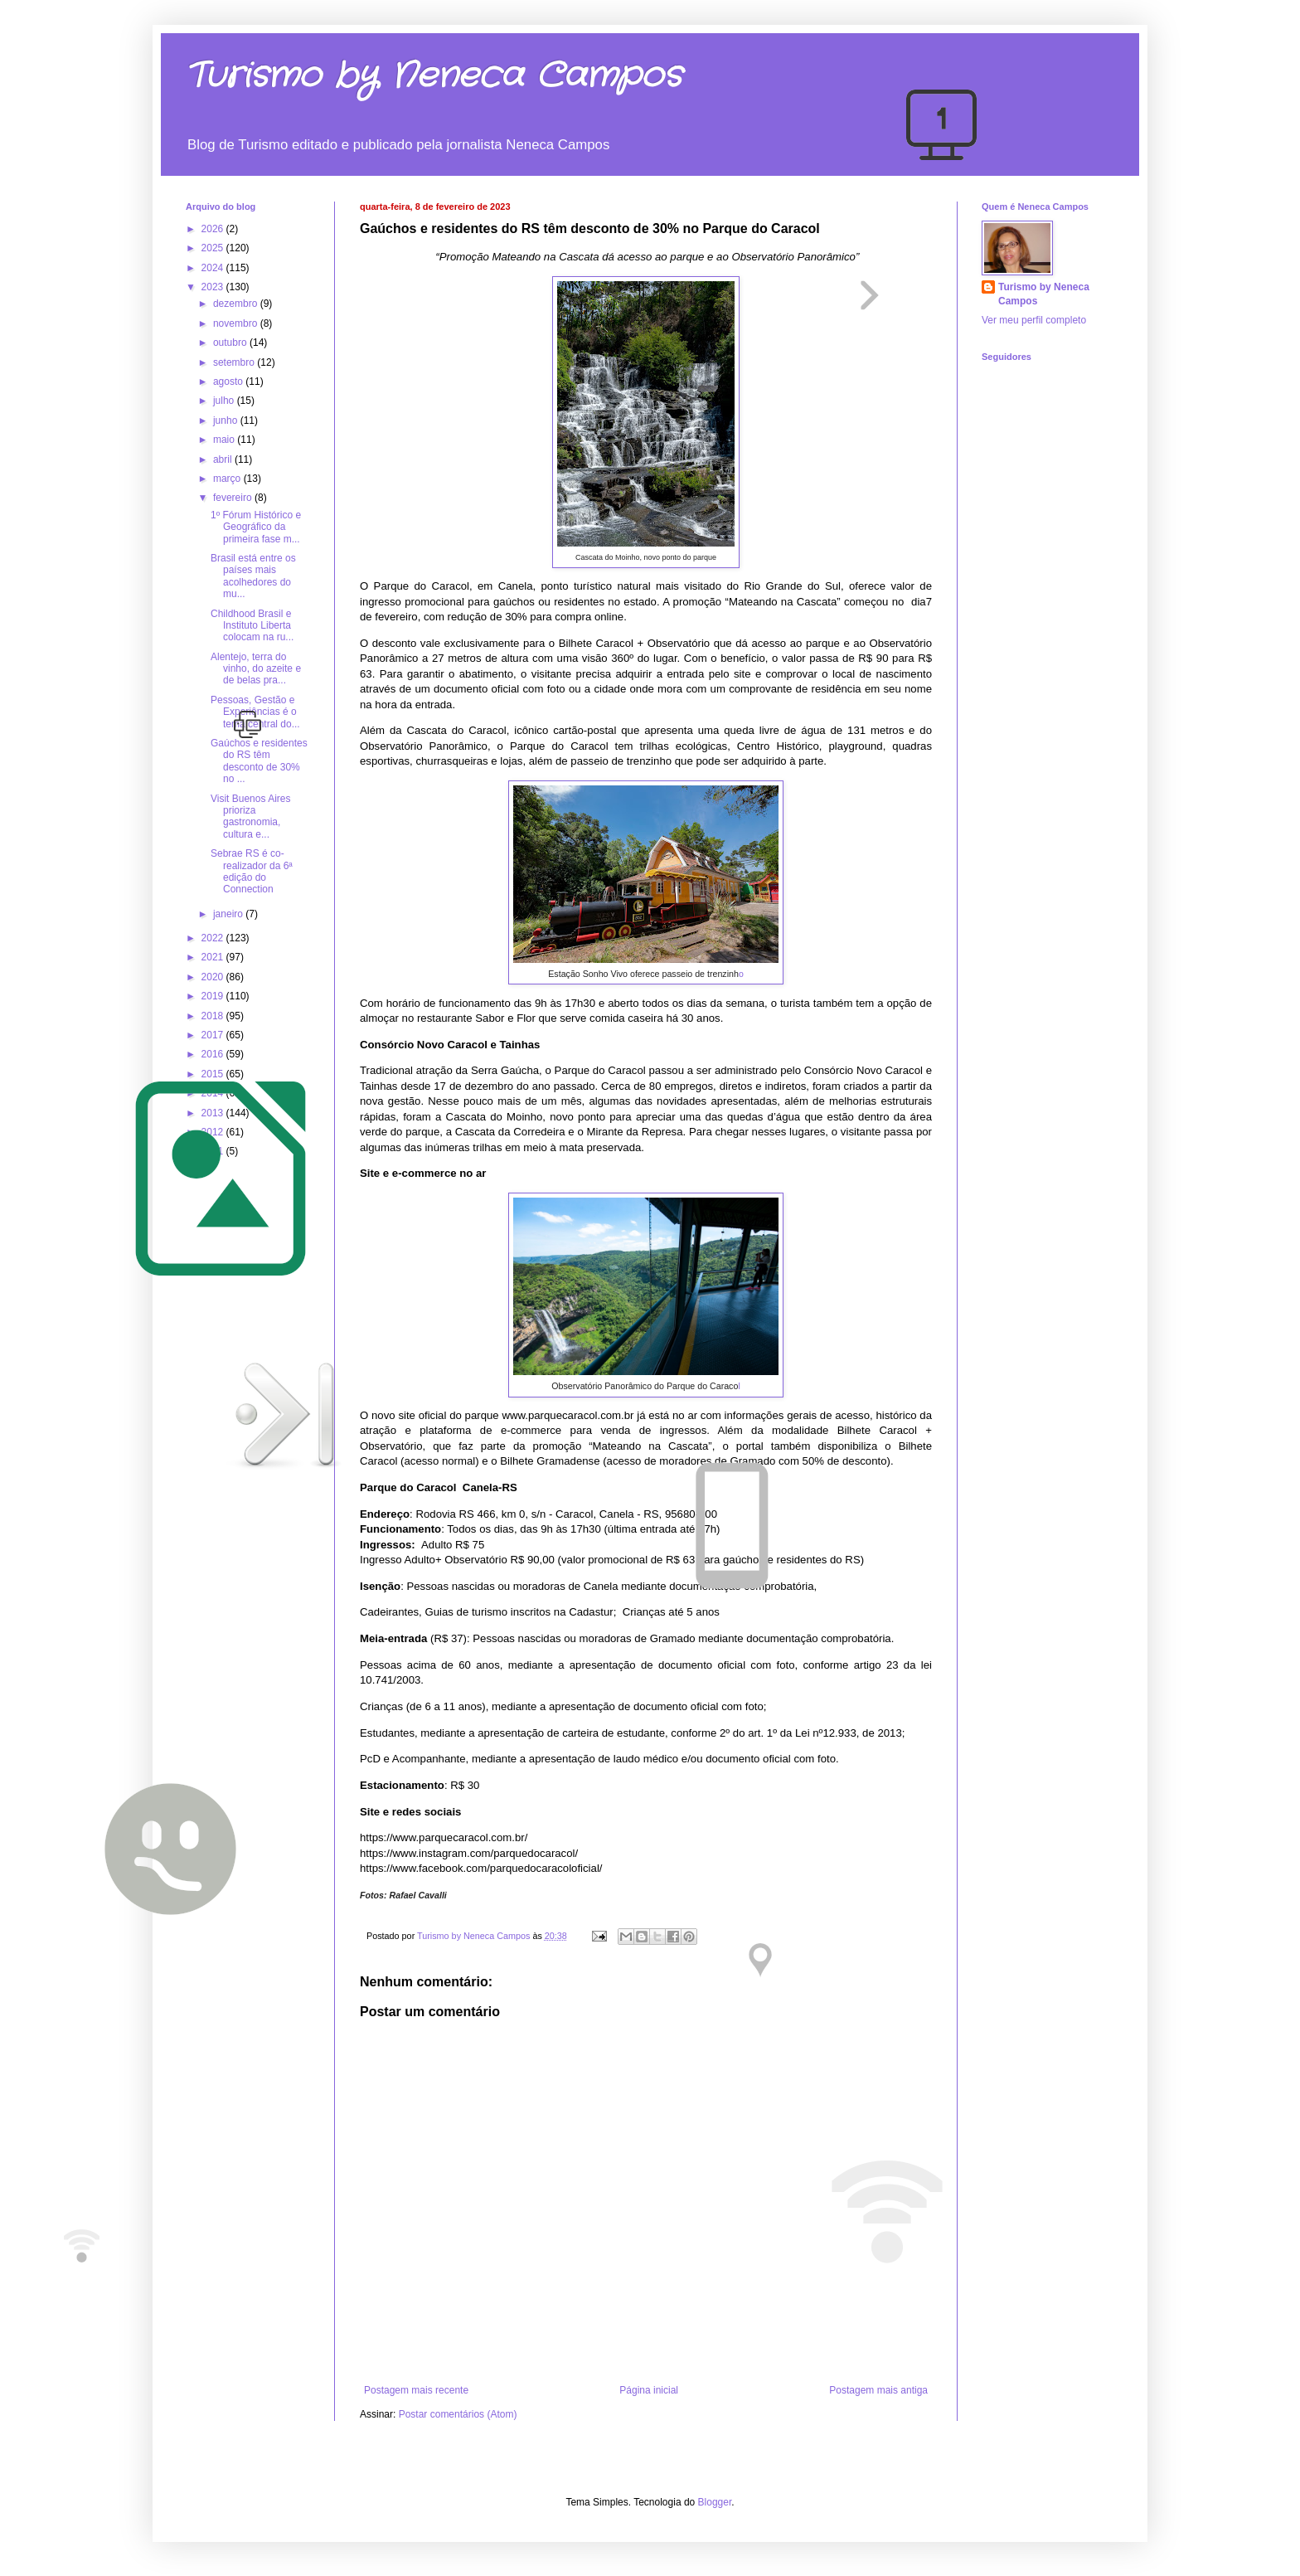  What do you see at coordinates (170, 1849) in the screenshot?
I see `indicates confusion or uncertainty about an action` at bounding box center [170, 1849].